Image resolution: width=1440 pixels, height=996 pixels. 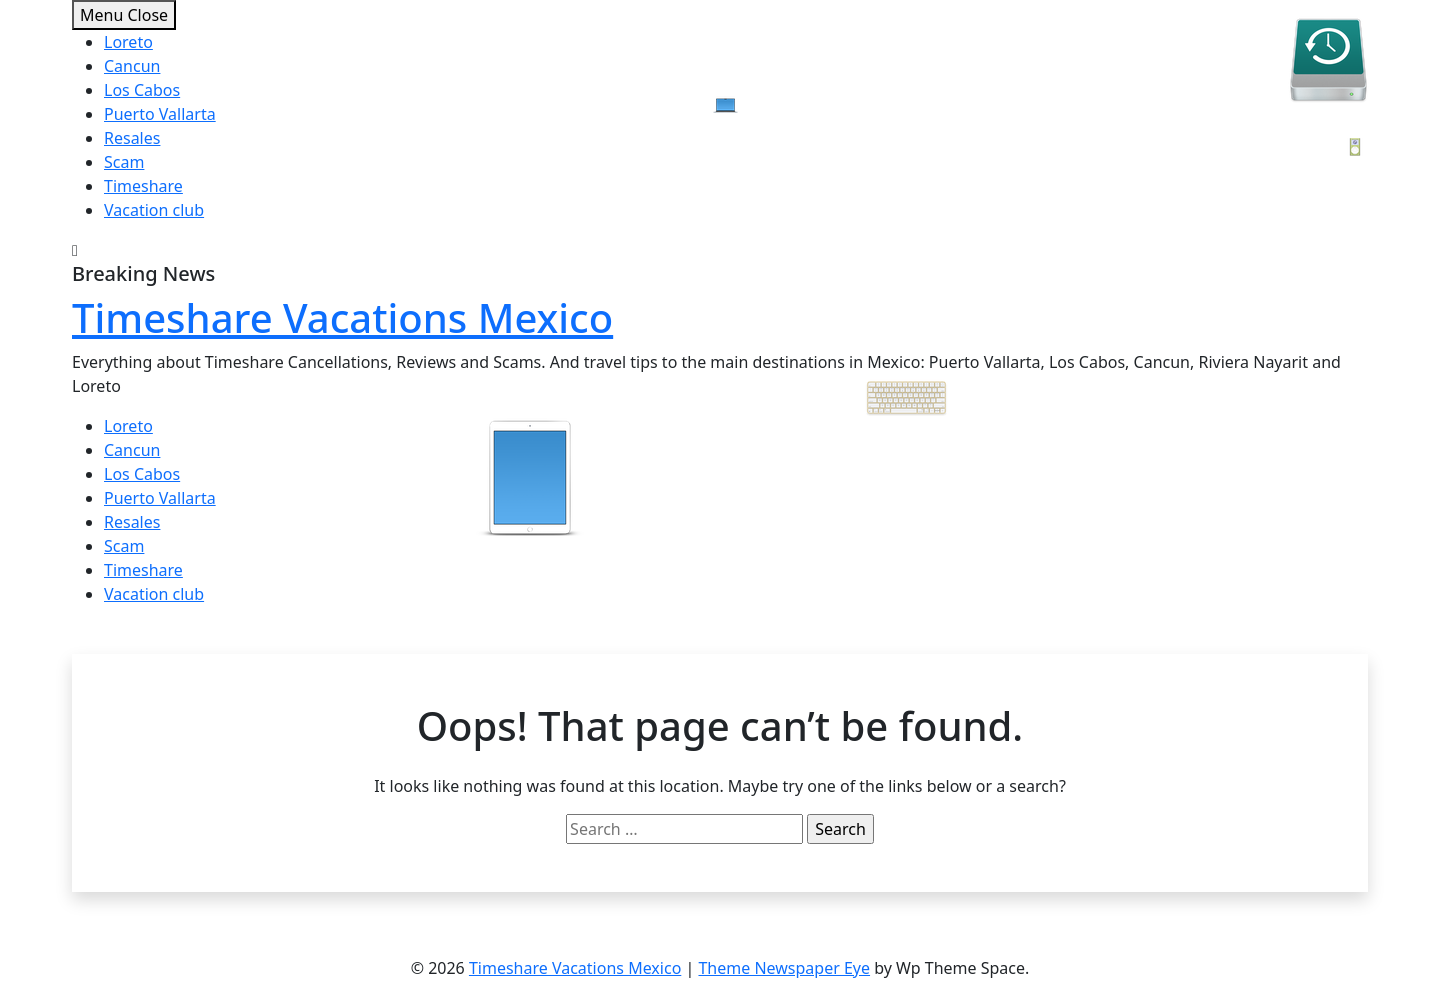 What do you see at coordinates (1046, 602) in the screenshot?
I see `access your favorites folder in the media library` at bounding box center [1046, 602].